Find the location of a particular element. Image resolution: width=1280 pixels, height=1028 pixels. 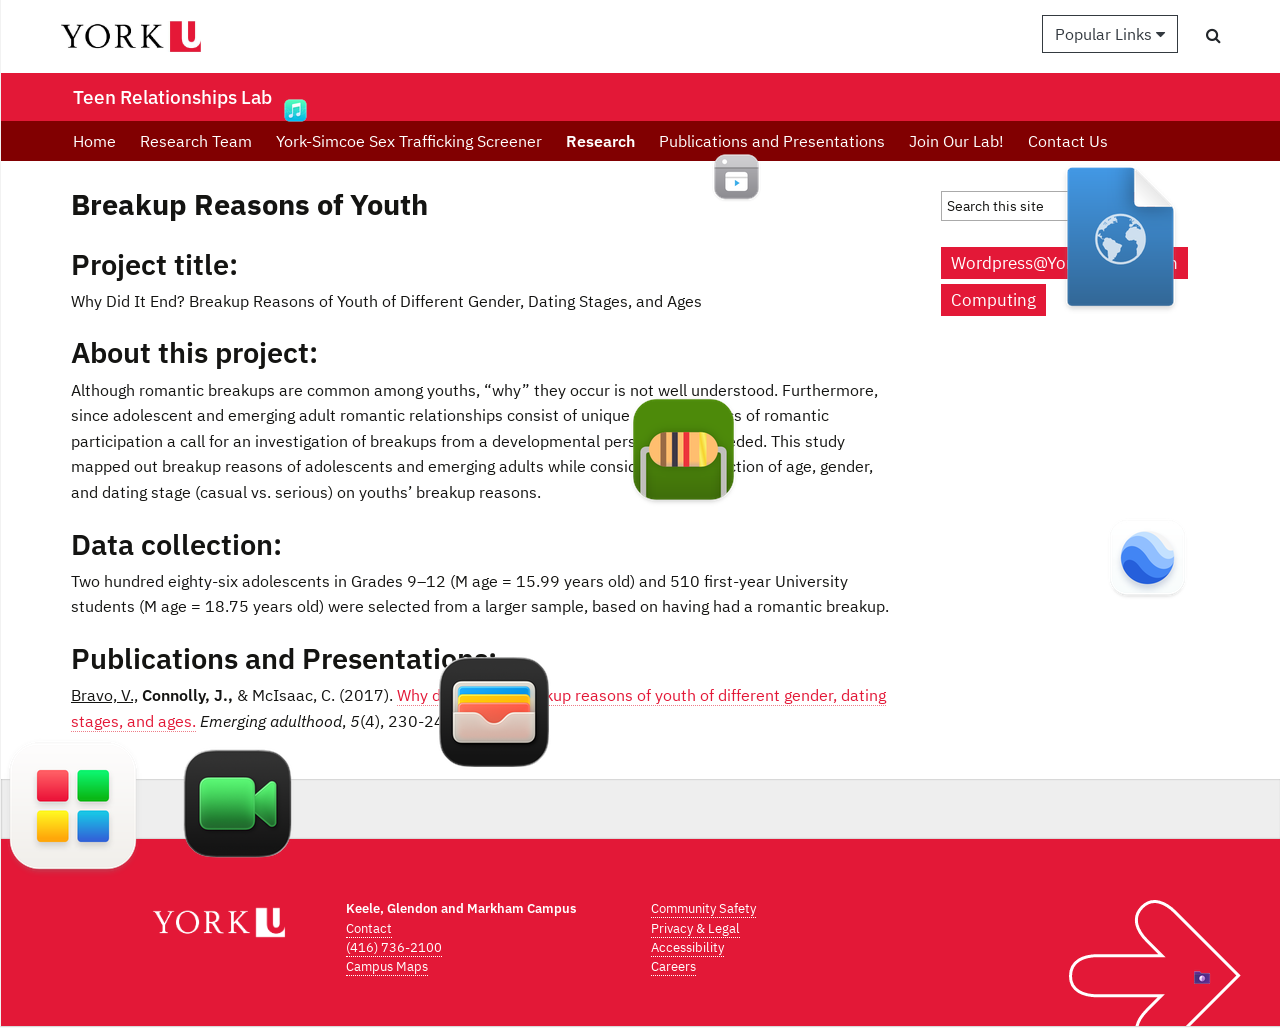

open ColorCode app is located at coordinates (683, 449).